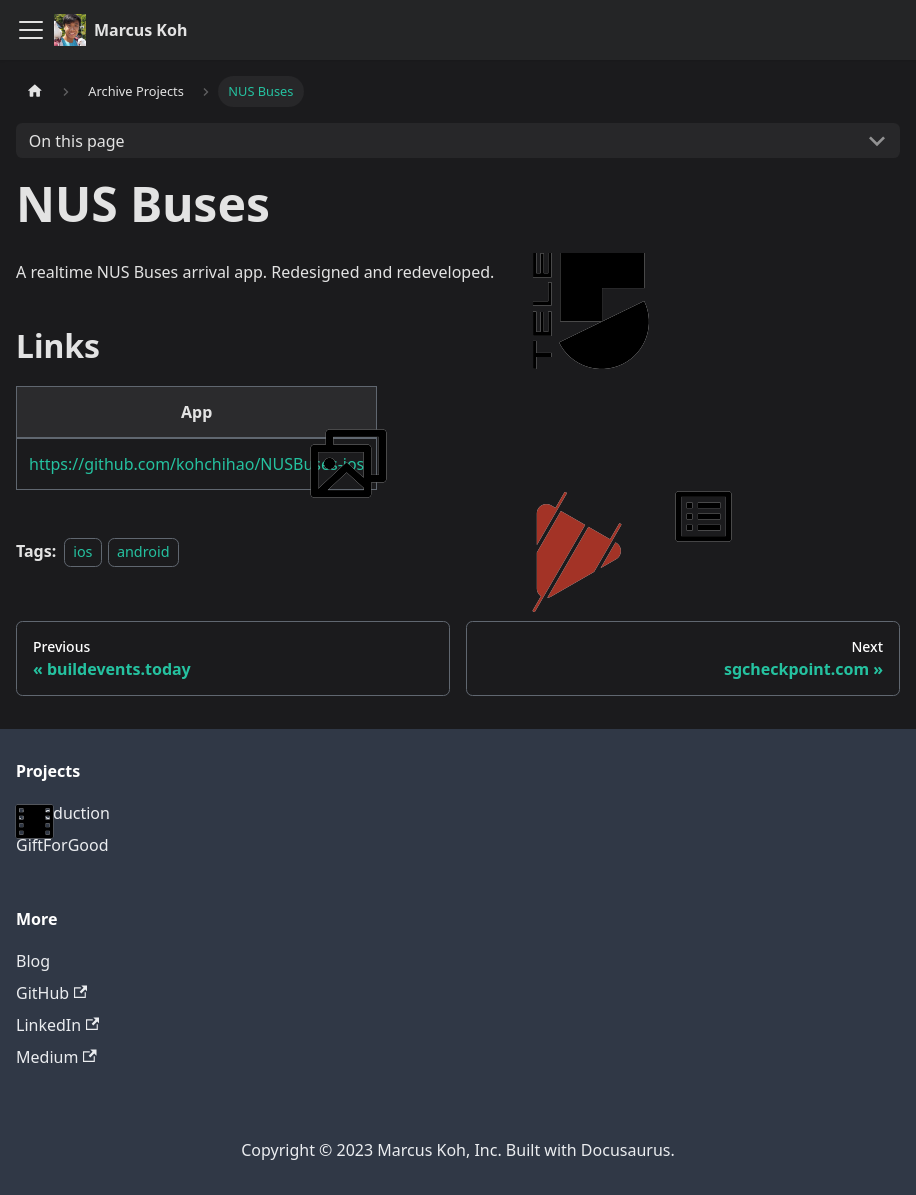 This screenshot has height=1195, width=916. I want to click on switch to list view, so click(703, 516).